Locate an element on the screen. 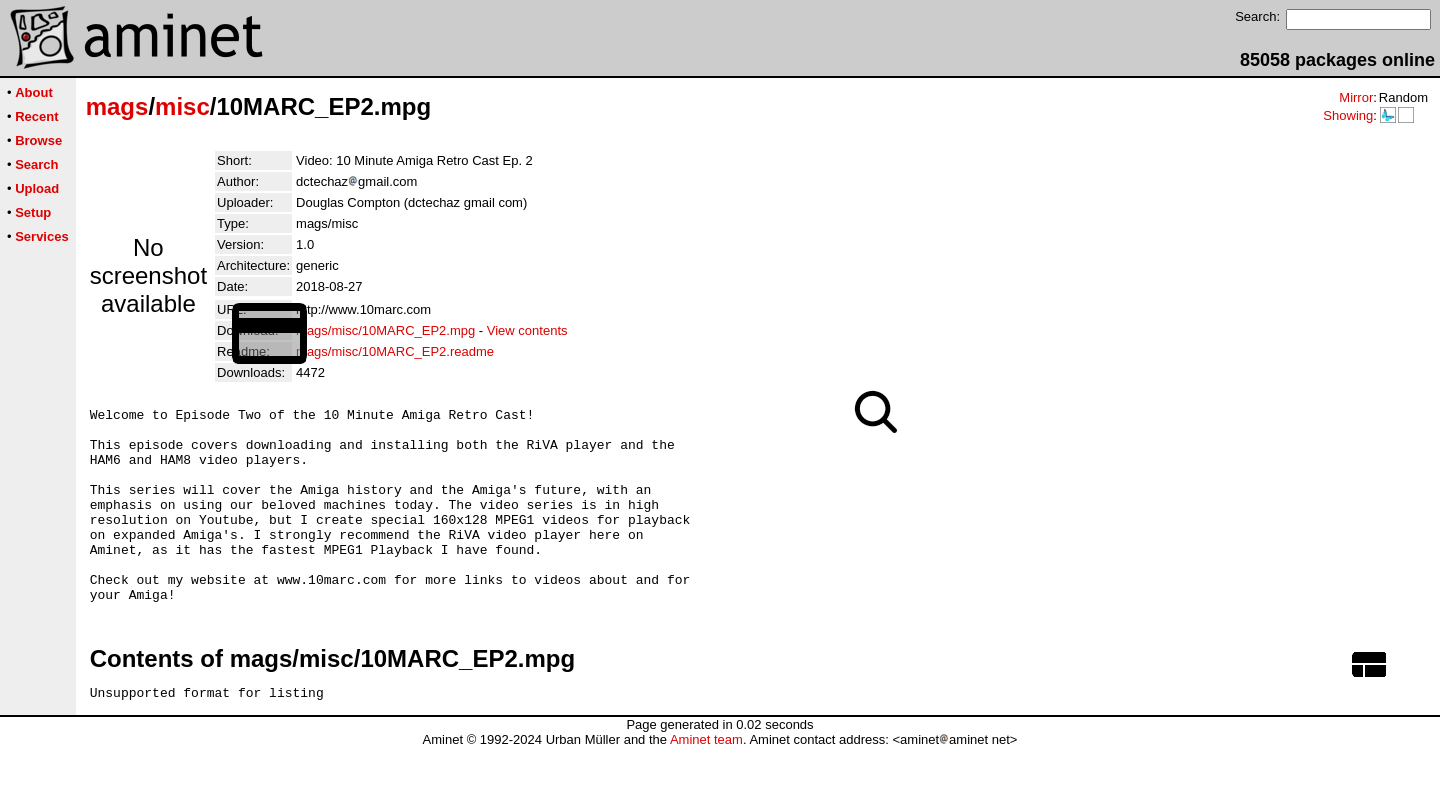 The image size is (1440, 789). switch to compact view layout is located at coordinates (1368, 664).